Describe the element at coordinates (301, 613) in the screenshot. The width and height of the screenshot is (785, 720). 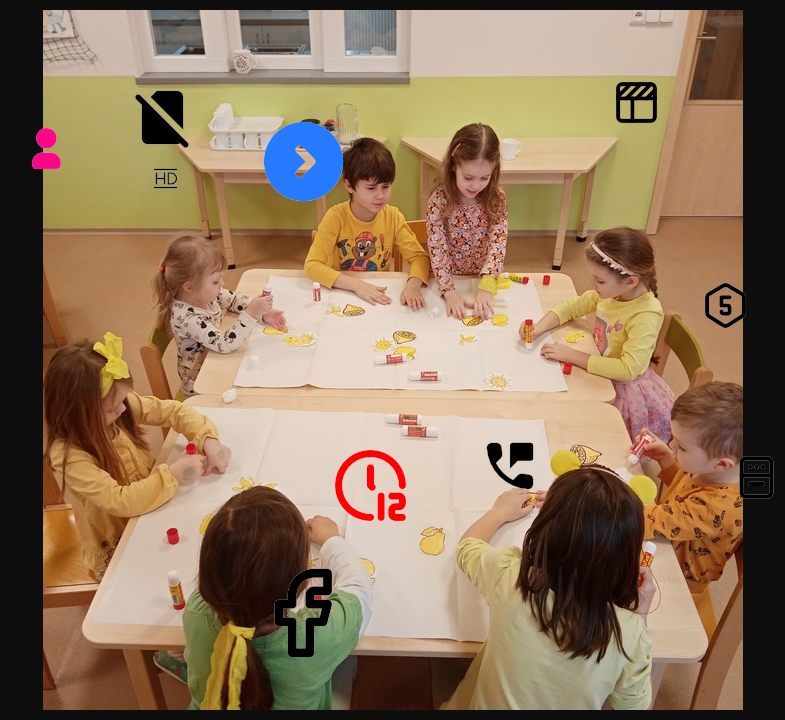
I see `connect with Facebook` at that location.